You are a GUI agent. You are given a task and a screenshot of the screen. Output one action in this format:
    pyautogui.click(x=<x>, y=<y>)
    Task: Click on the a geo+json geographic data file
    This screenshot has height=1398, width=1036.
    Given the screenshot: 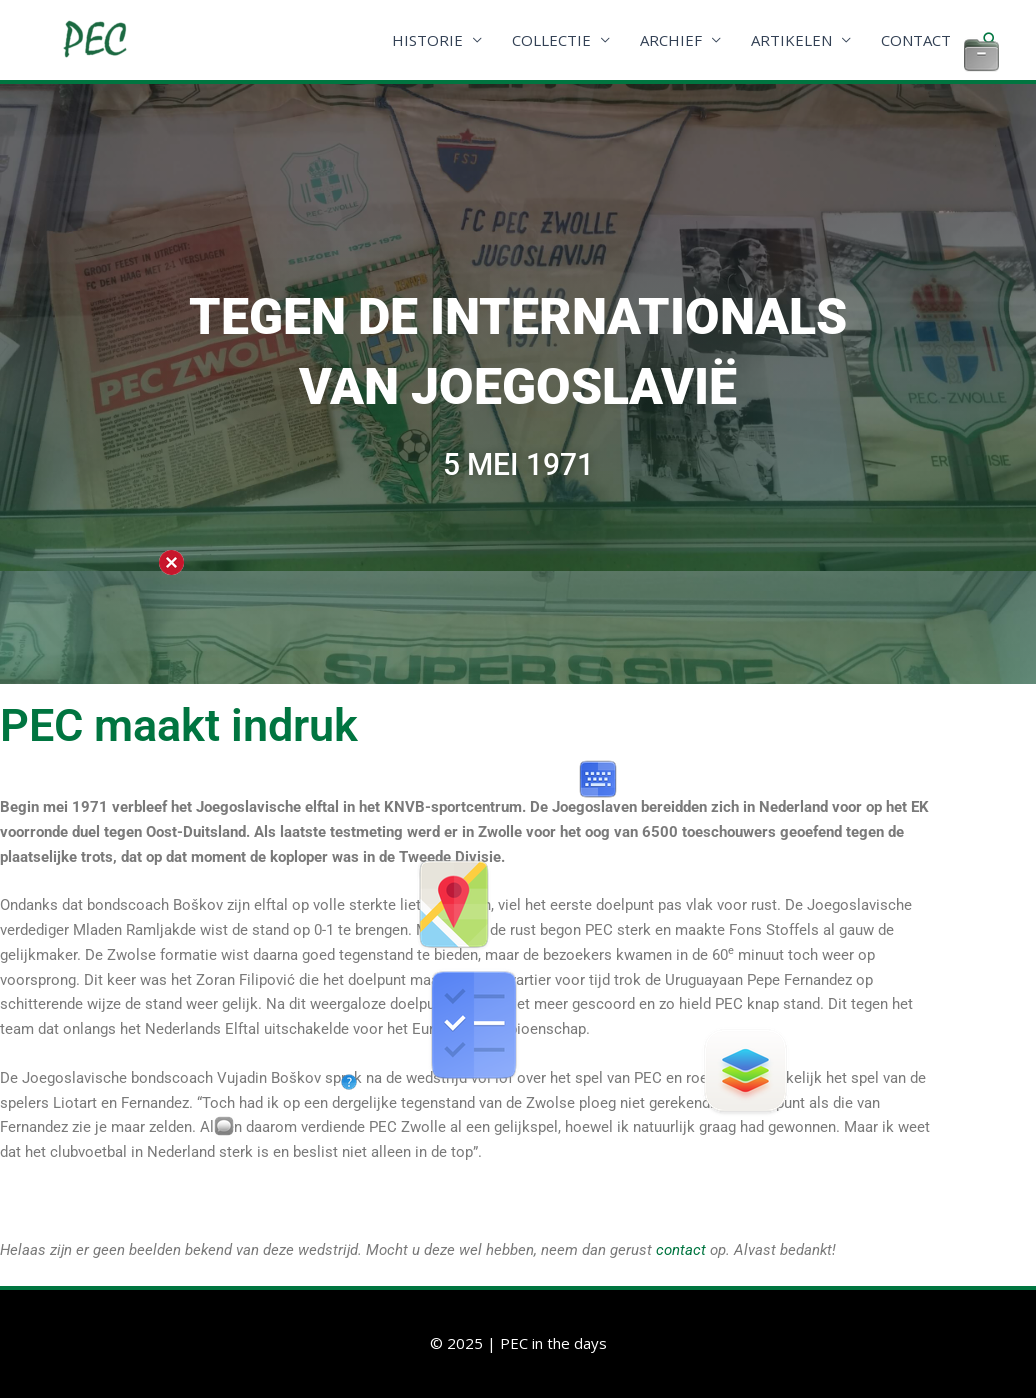 What is the action you would take?
    pyautogui.click(x=454, y=904)
    